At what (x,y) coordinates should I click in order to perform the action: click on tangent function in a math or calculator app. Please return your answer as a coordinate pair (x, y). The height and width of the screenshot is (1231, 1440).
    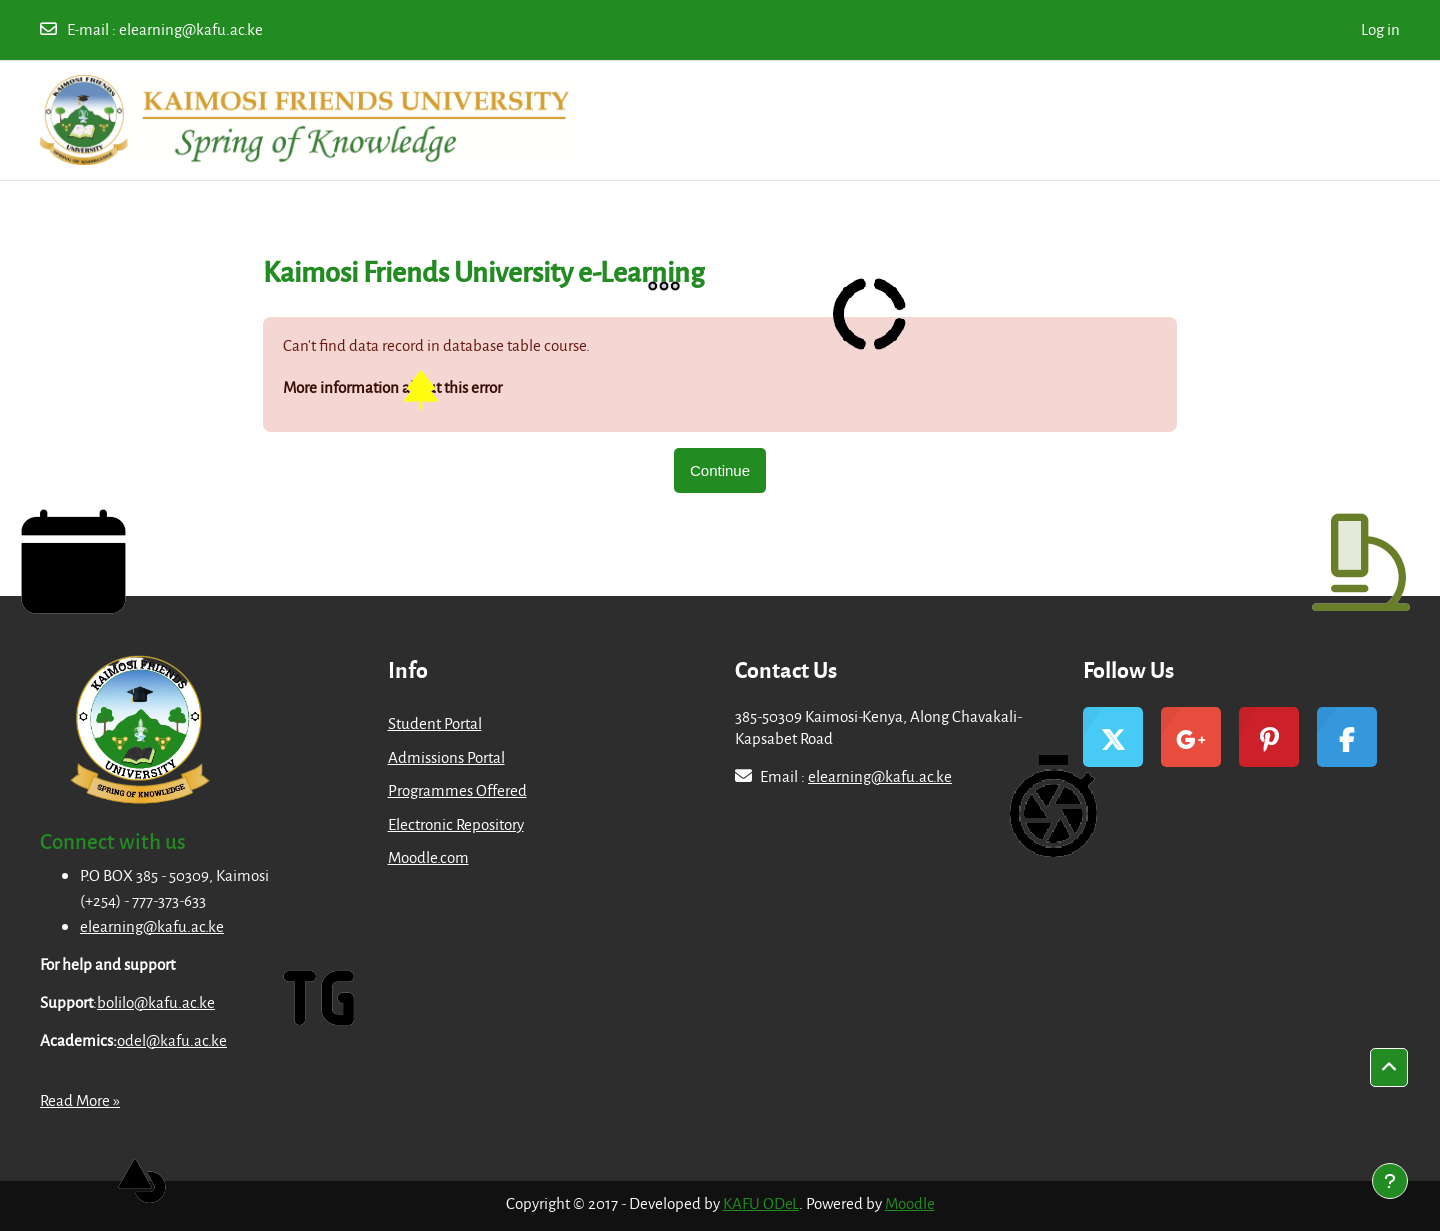
    Looking at the image, I should click on (316, 998).